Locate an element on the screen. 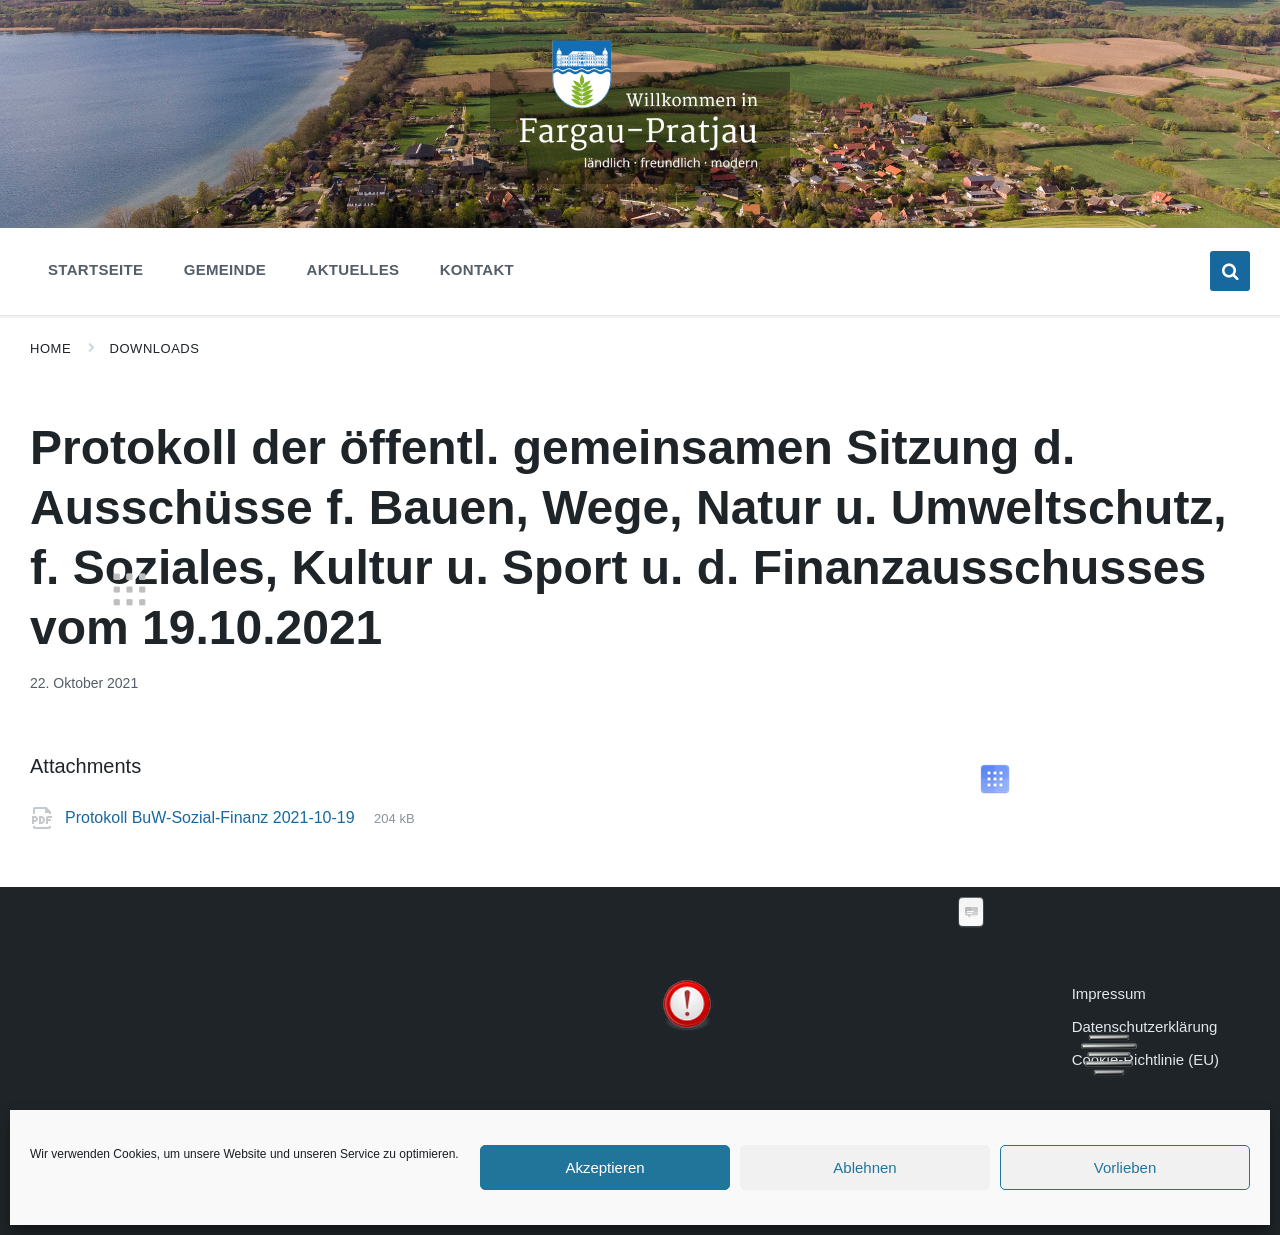 This screenshot has width=1280, height=1235. indicates important or critical information is located at coordinates (687, 1004).